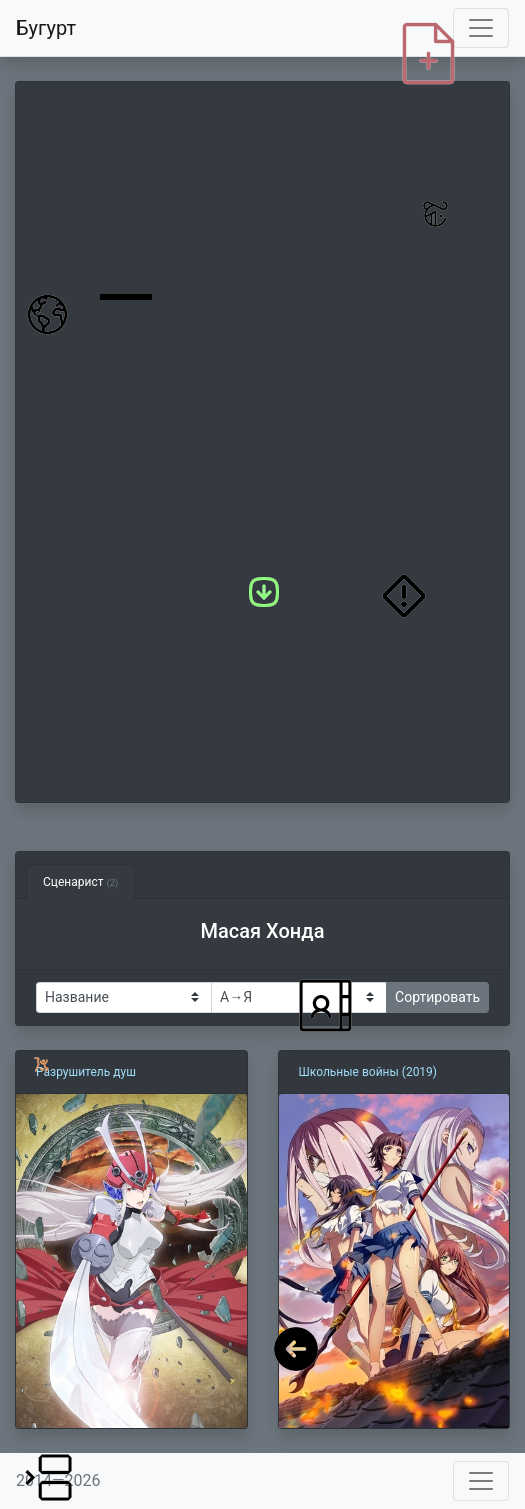 This screenshot has width=525, height=1509. What do you see at coordinates (435, 213) in the screenshot?
I see `open The New York Times app` at bounding box center [435, 213].